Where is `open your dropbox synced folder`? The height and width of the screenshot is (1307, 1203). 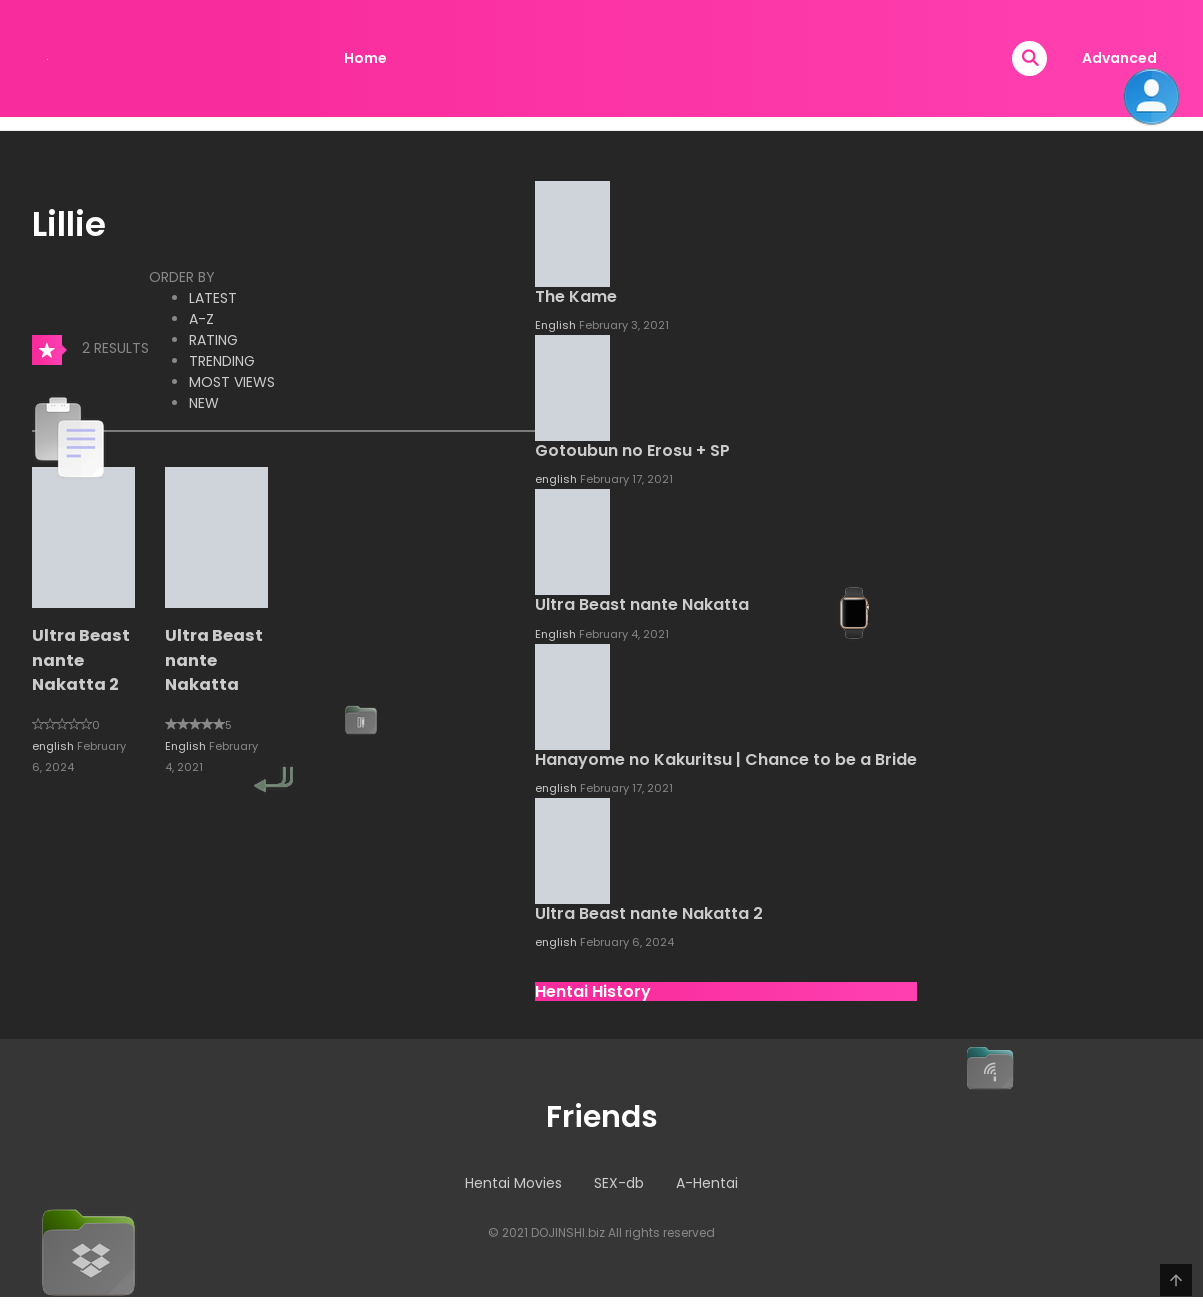 open your dropbox synced folder is located at coordinates (88, 1252).